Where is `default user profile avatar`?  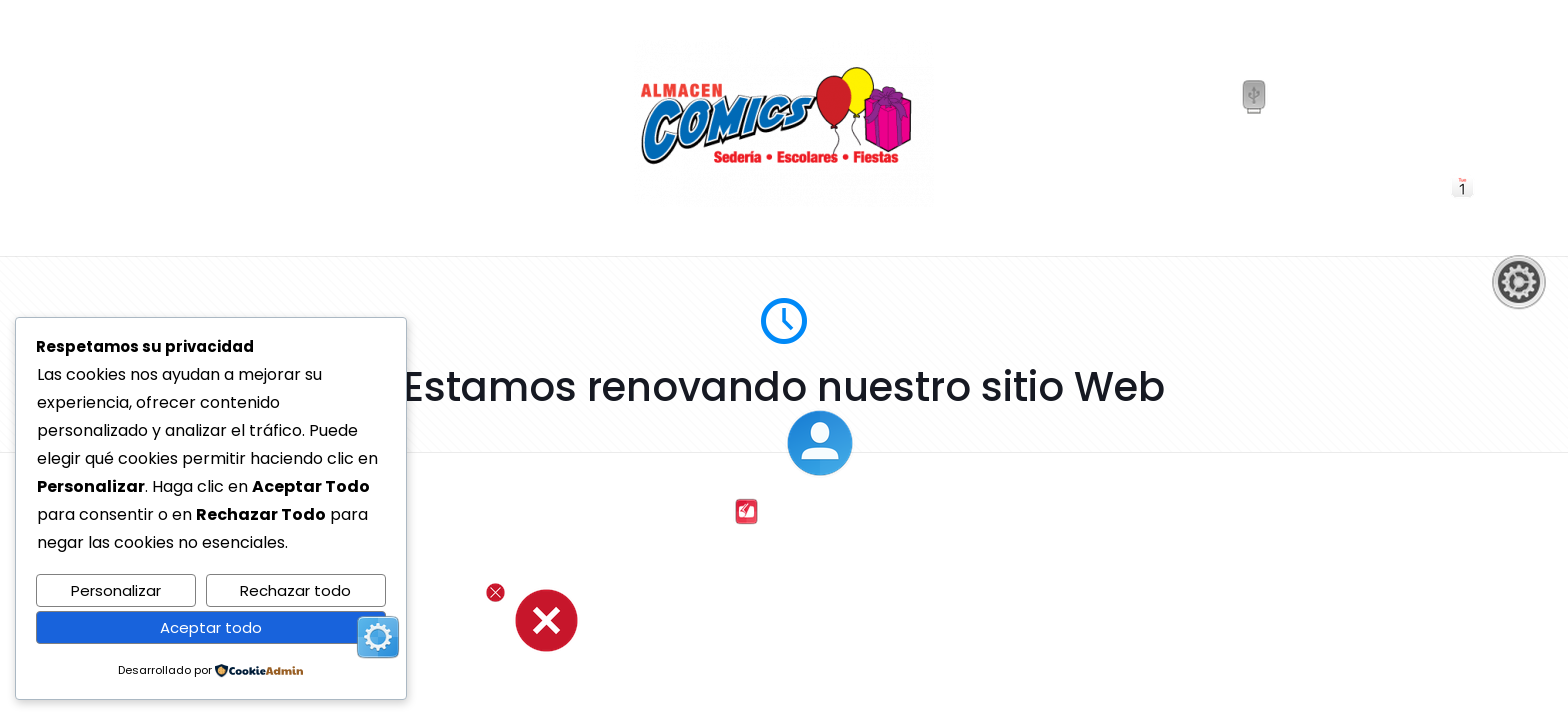 default user profile avatar is located at coordinates (820, 443).